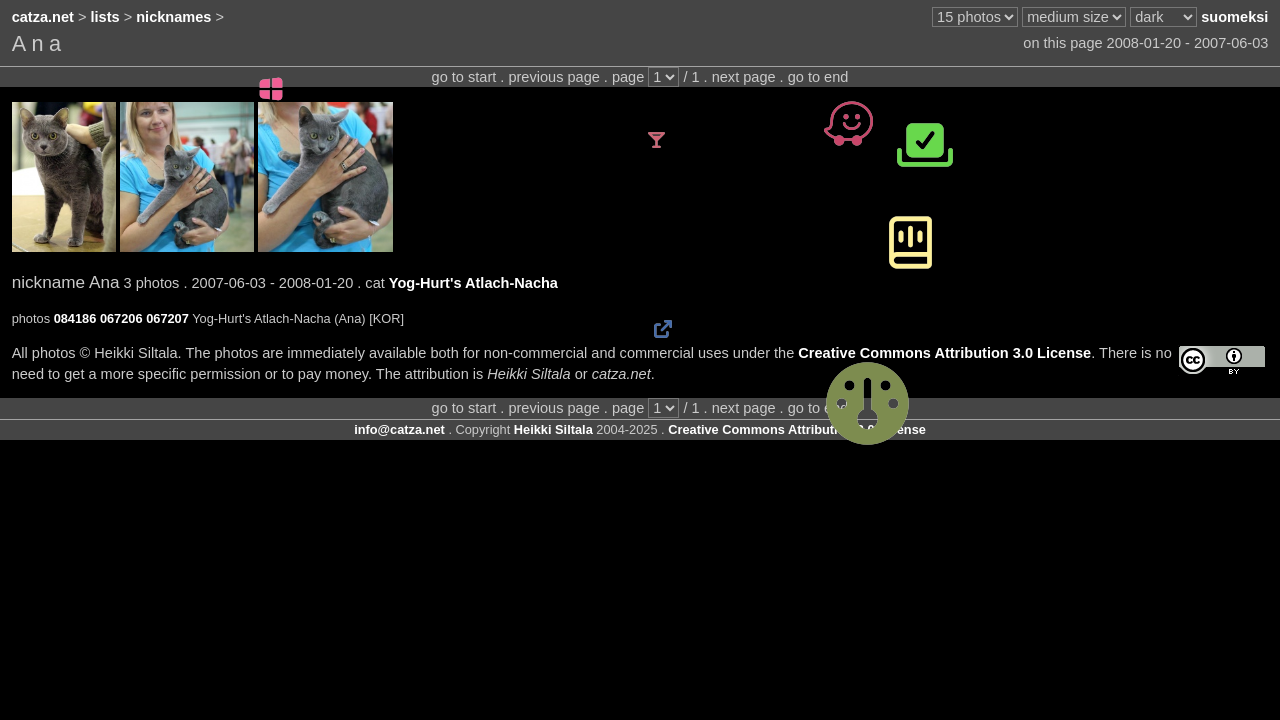 The height and width of the screenshot is (720, 1280). I want to click on open link in a new tab or window, so click(663, 329).